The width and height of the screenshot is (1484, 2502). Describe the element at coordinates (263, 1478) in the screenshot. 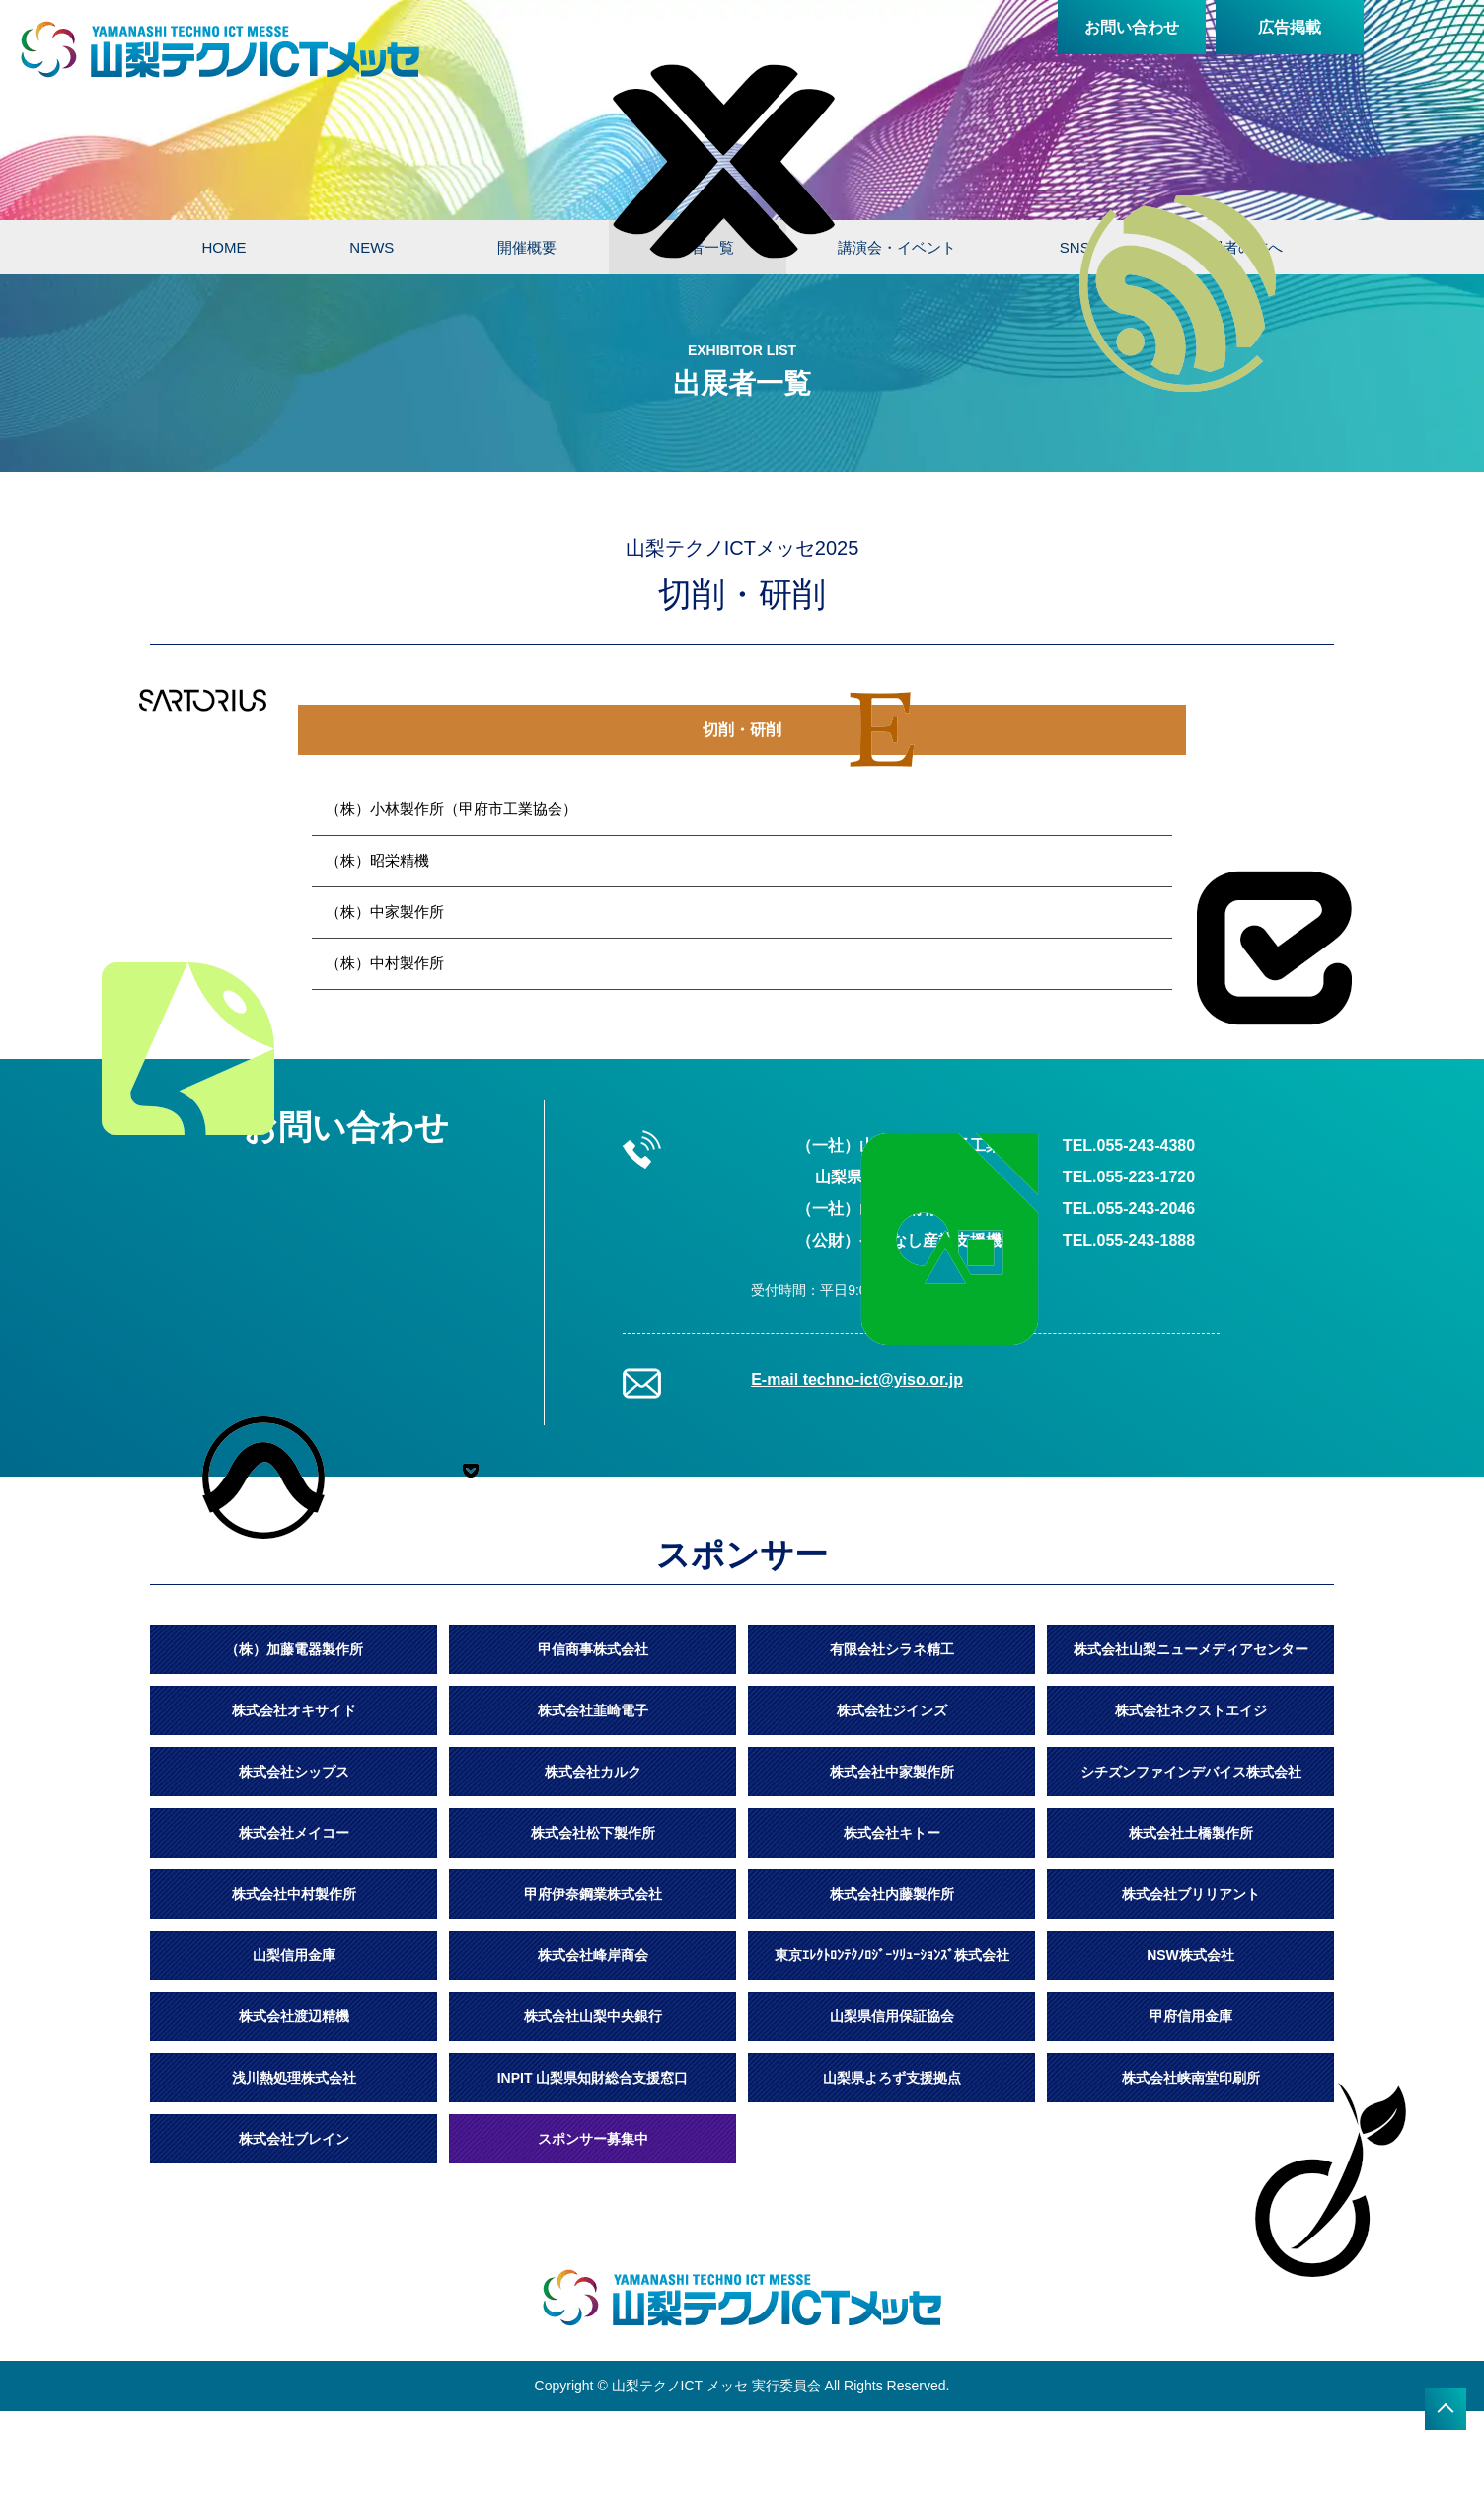

I see `open Pro Tools application` at that location.